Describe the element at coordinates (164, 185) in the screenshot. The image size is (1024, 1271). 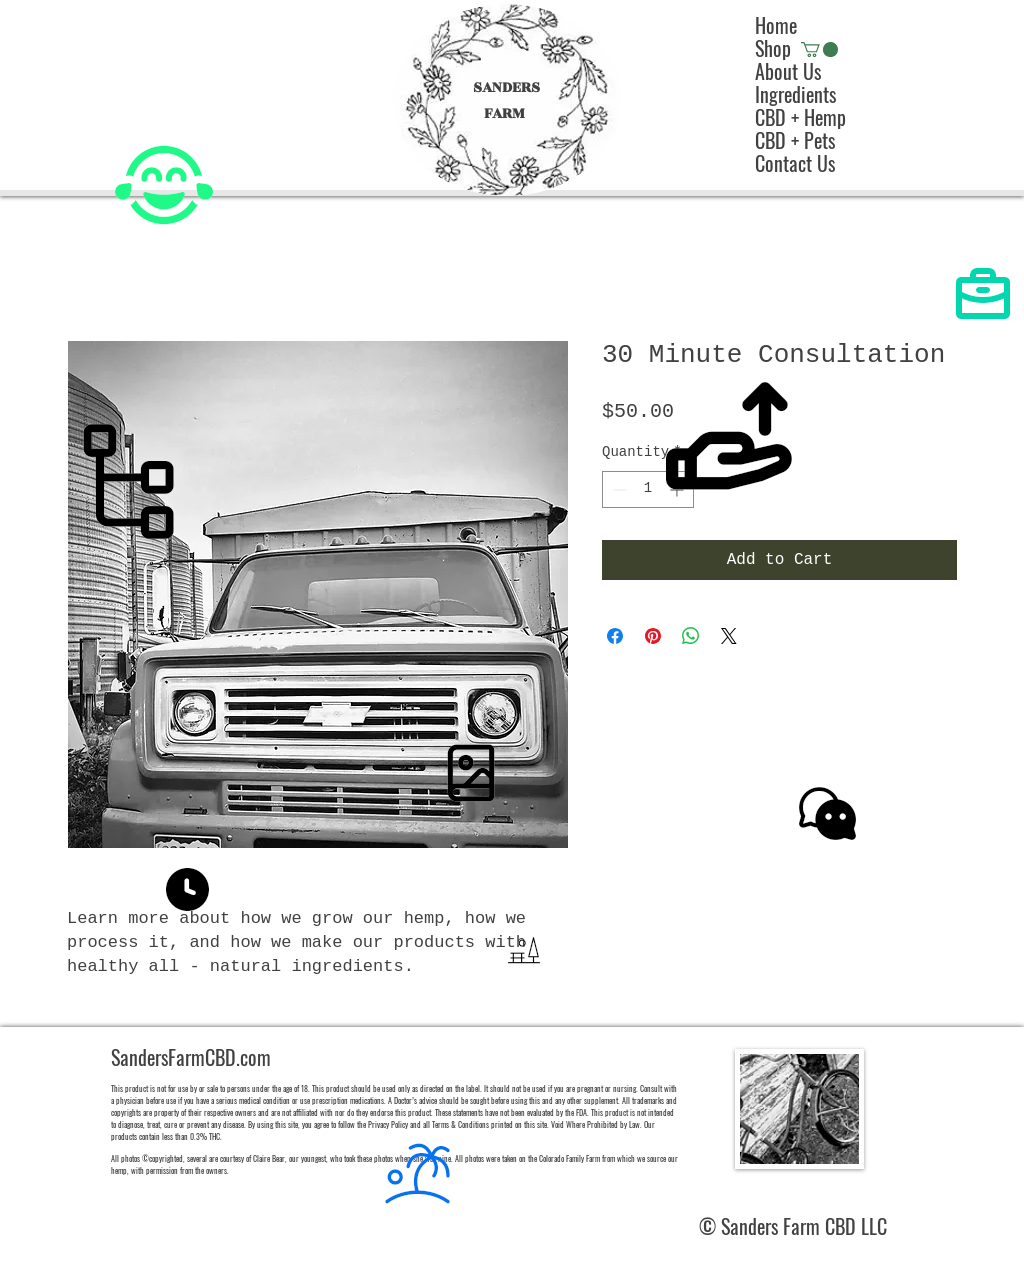
I see `react with laughing emoji` at that location.